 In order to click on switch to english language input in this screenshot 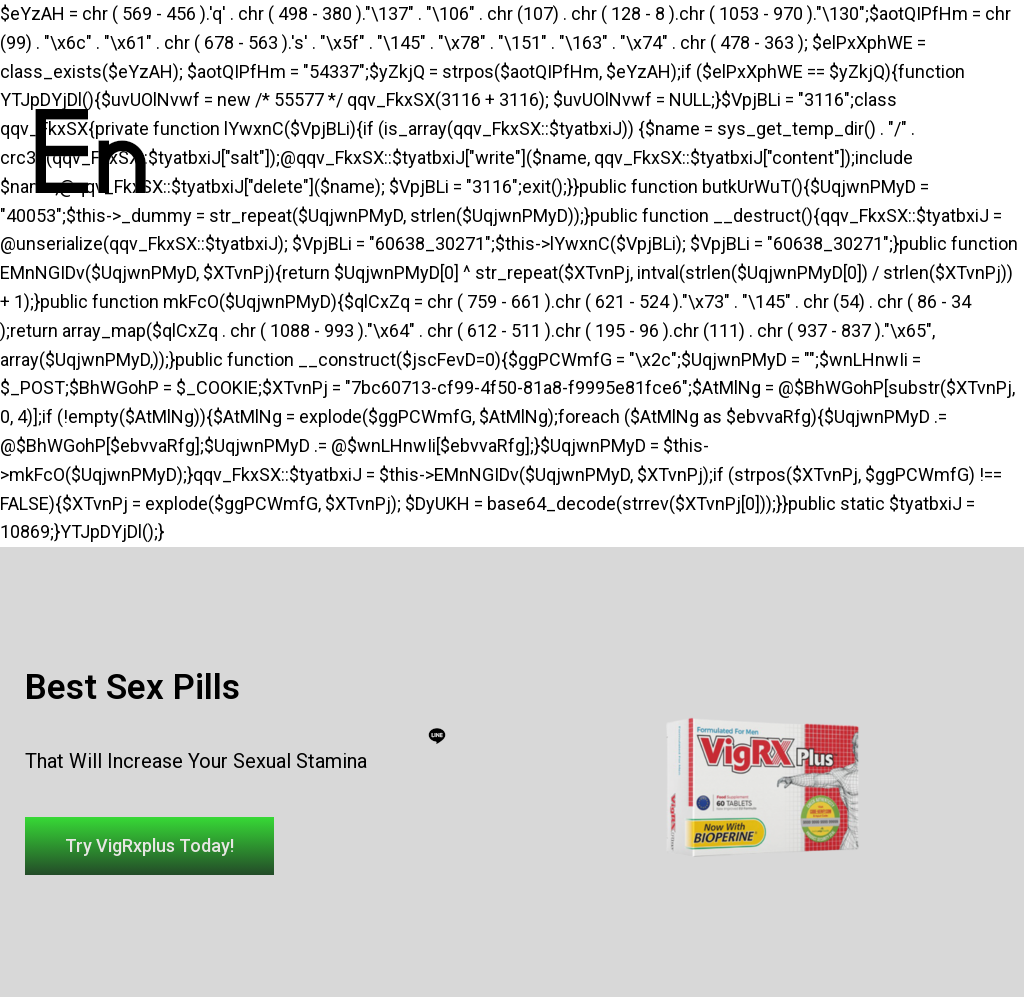, I will do `click(88, 151)`.